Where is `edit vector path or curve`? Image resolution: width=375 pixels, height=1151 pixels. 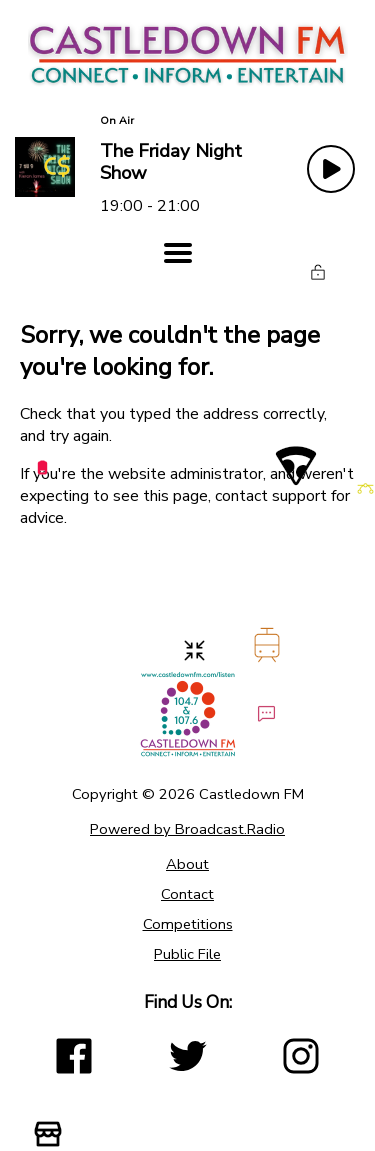
edit vector path or curve is located at coordinates (365, 488).